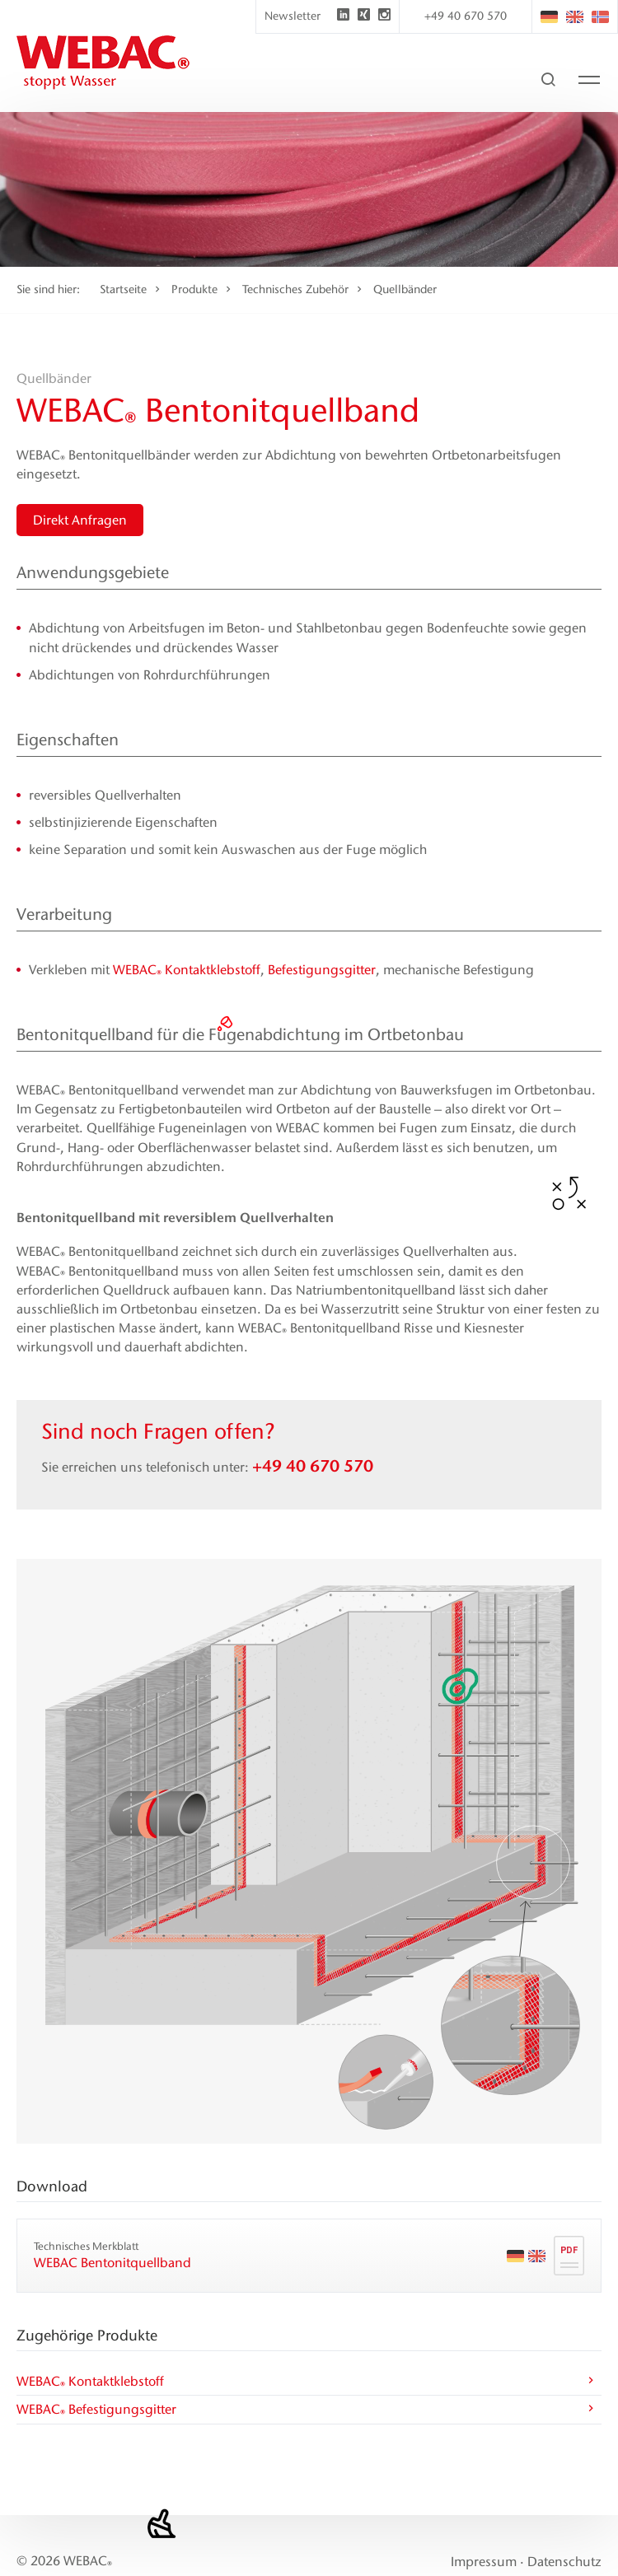  I want to click on select a fill color, so click(225, 1024).